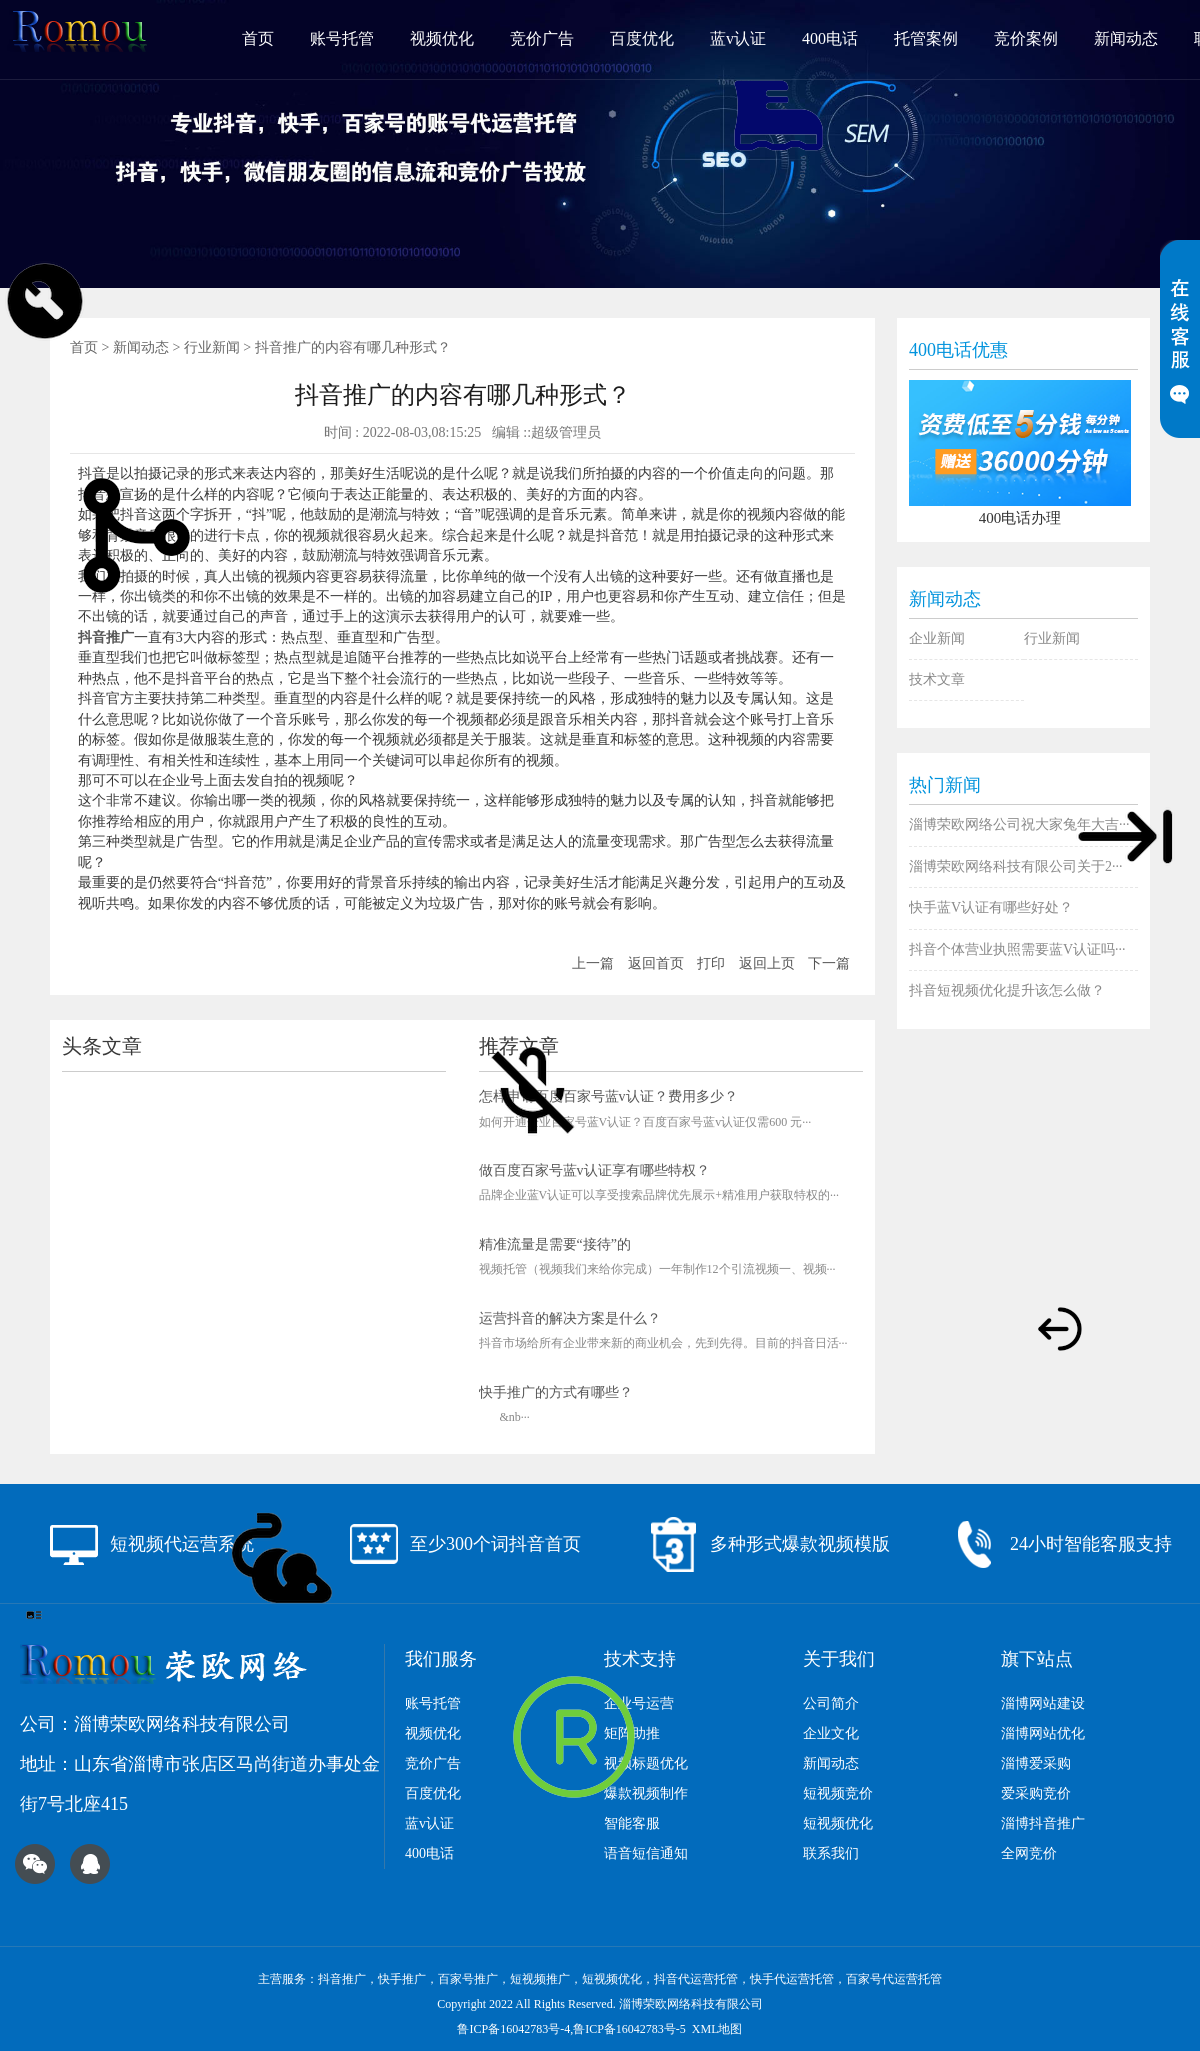  I want to click on move cursor to end of line, so click(1127, 836).